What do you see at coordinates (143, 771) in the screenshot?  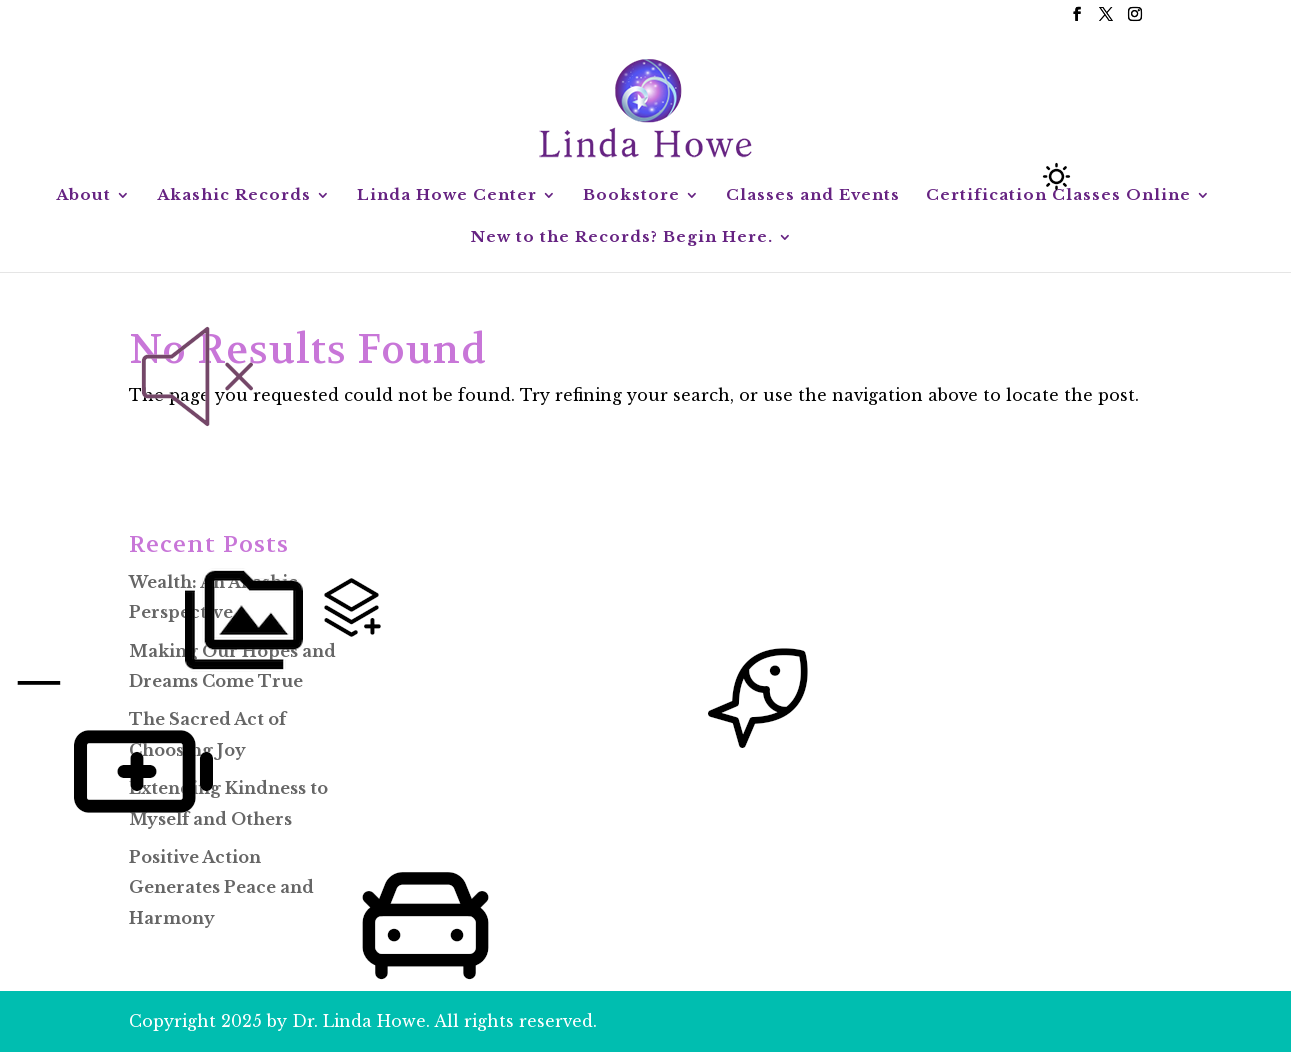 I see `add or extend battery life` at bounding box center [143, 771].